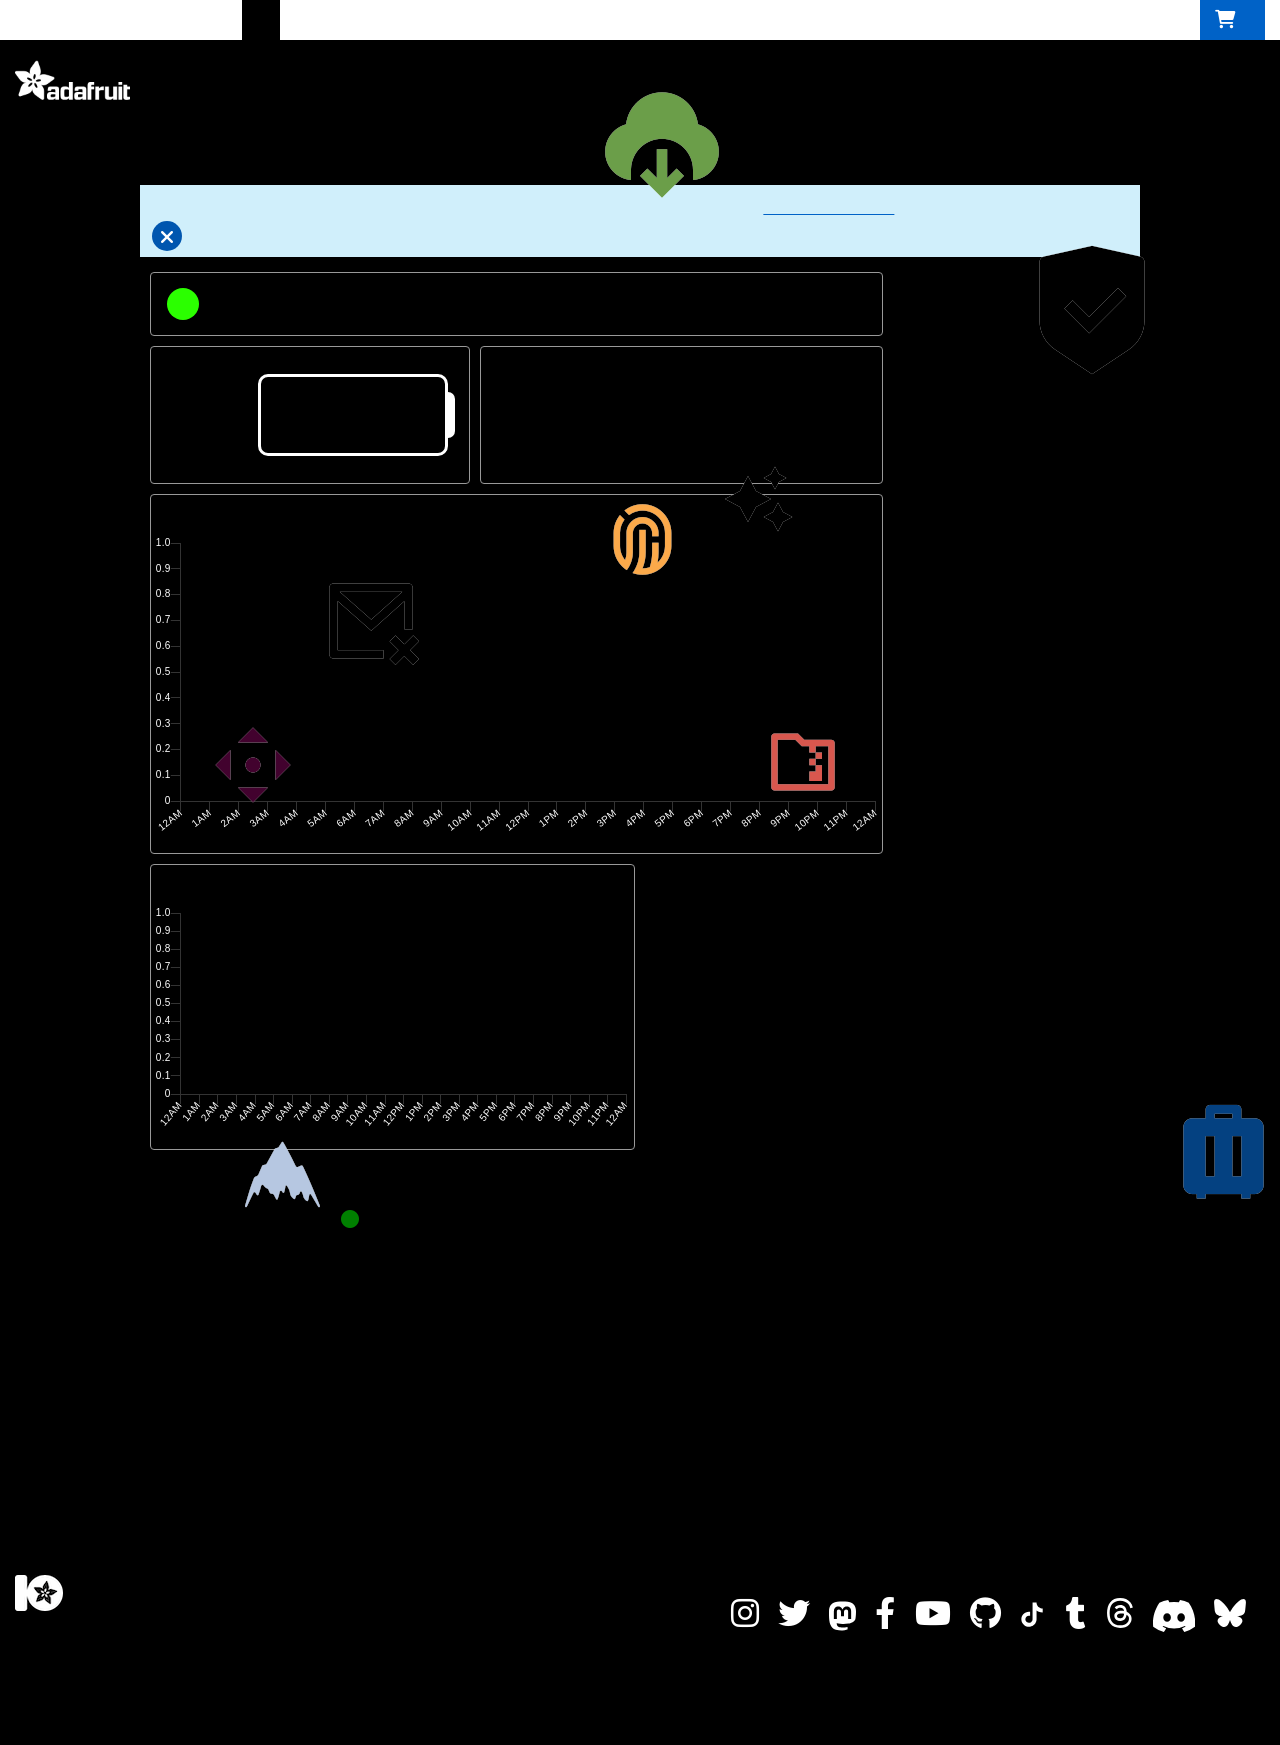 This screenshot has height=1745, width=1280. Describe the element at coordinates (662, 144) in the screenshot. I see `download file from cloud storage` at that location.